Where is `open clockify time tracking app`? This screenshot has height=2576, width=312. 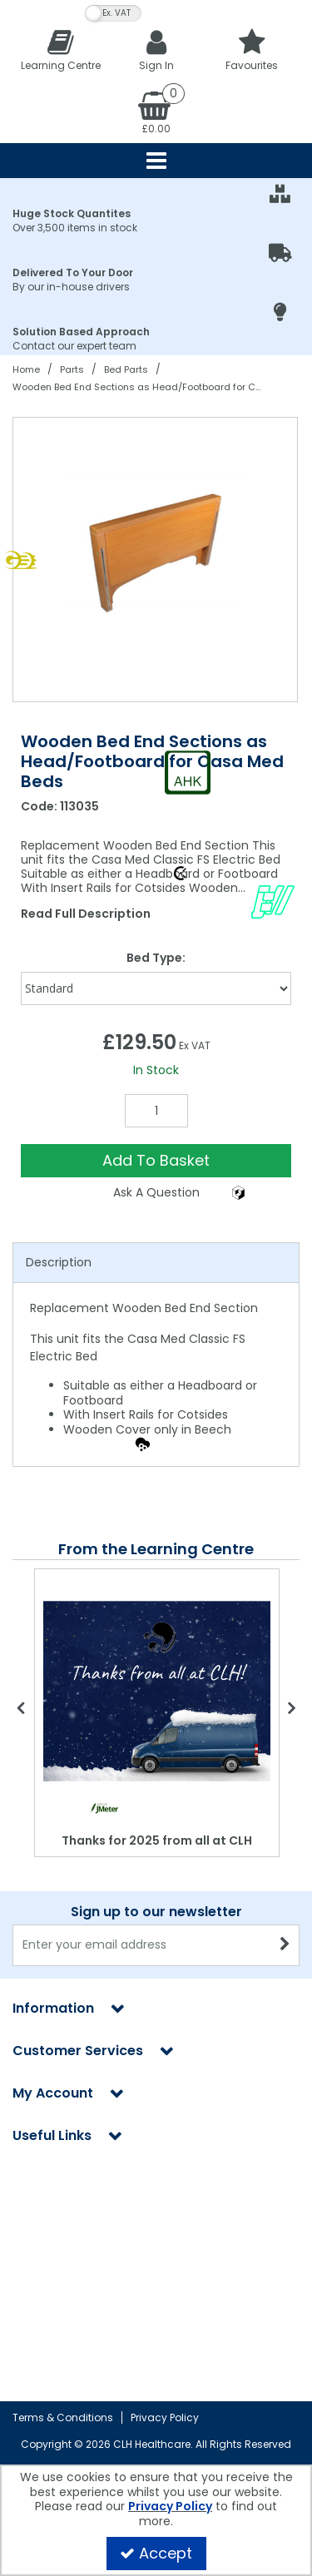 open clockify time tracking app is located at coordinates (180, 873).